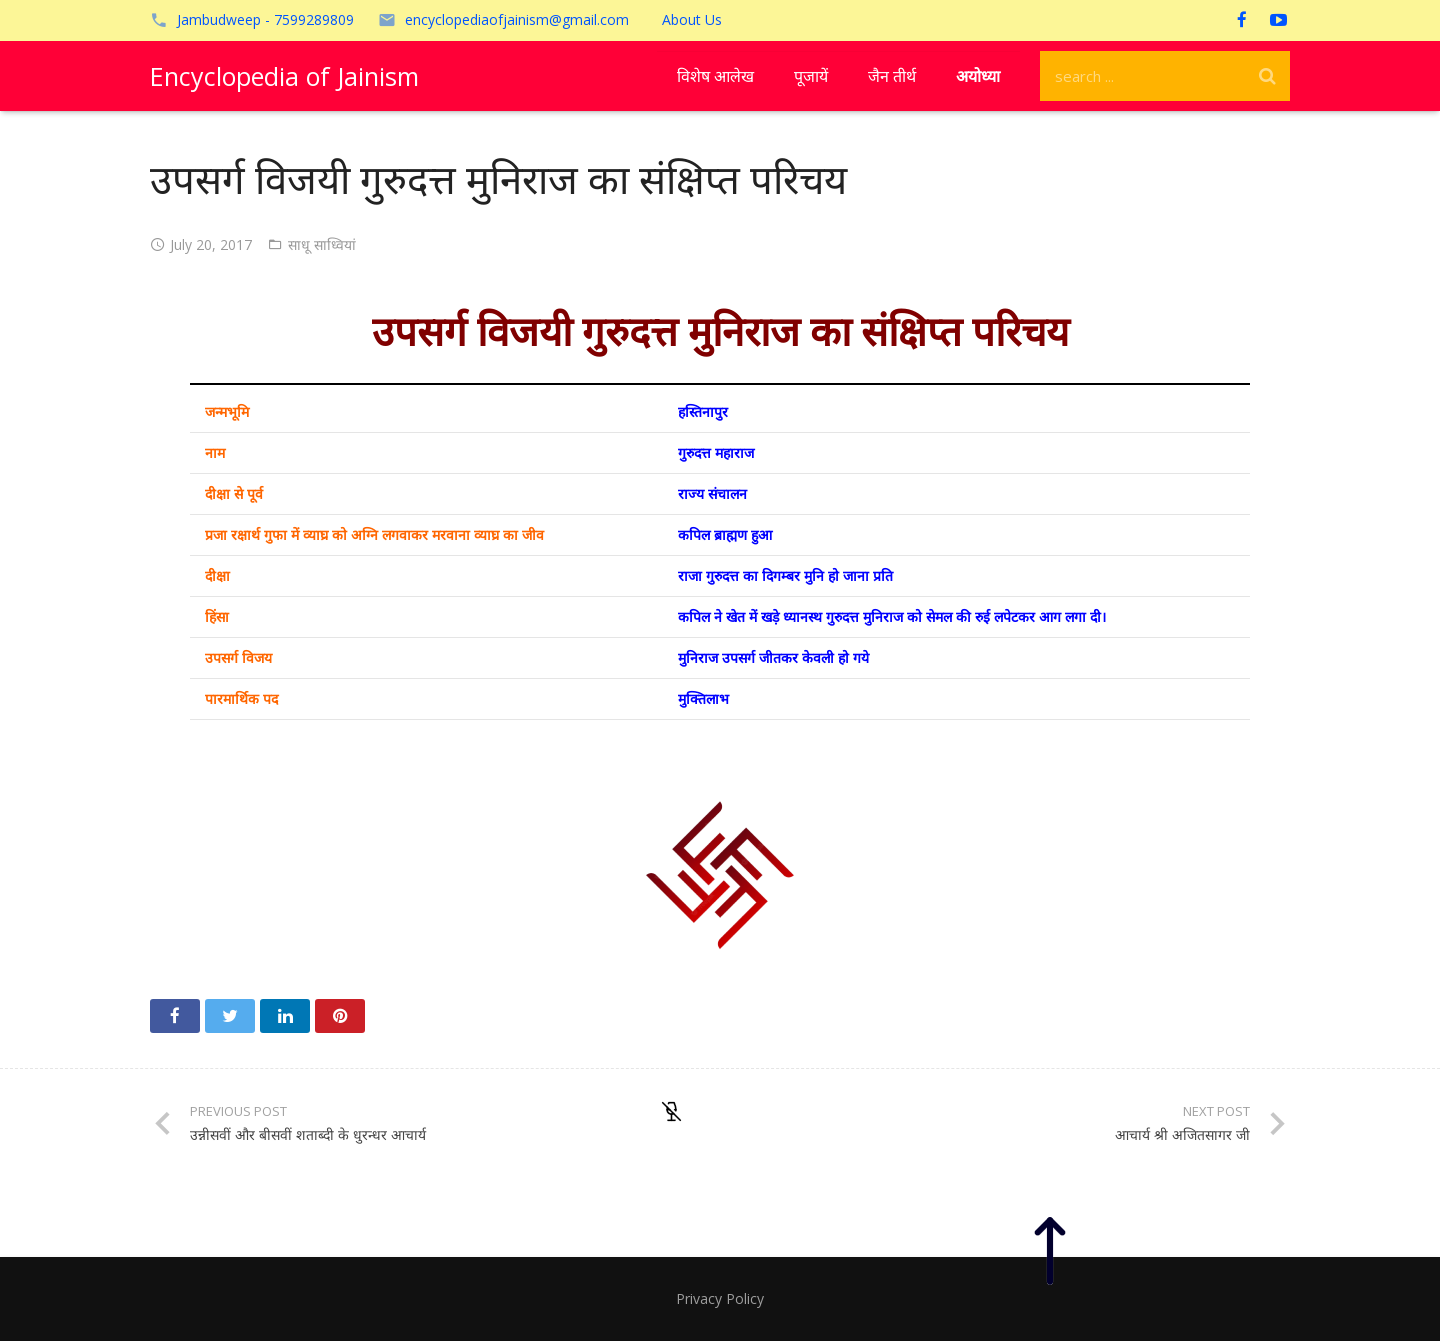  What do you see at coordinates (671, 1111) in the screenshot?
I see `indicates alcohol-free or no alcoholic beverages` at bounding box center [671, 1111].